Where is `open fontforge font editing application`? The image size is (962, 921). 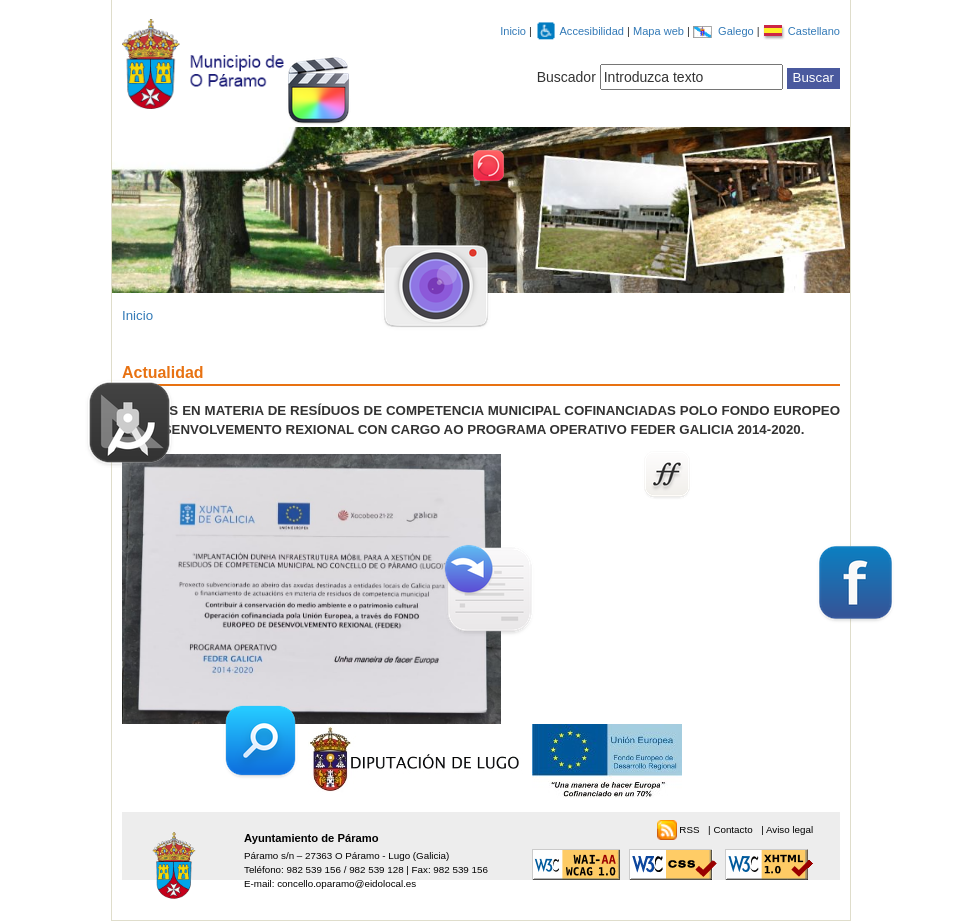
open fontforge font editing application is located at coordinates (667, 474).